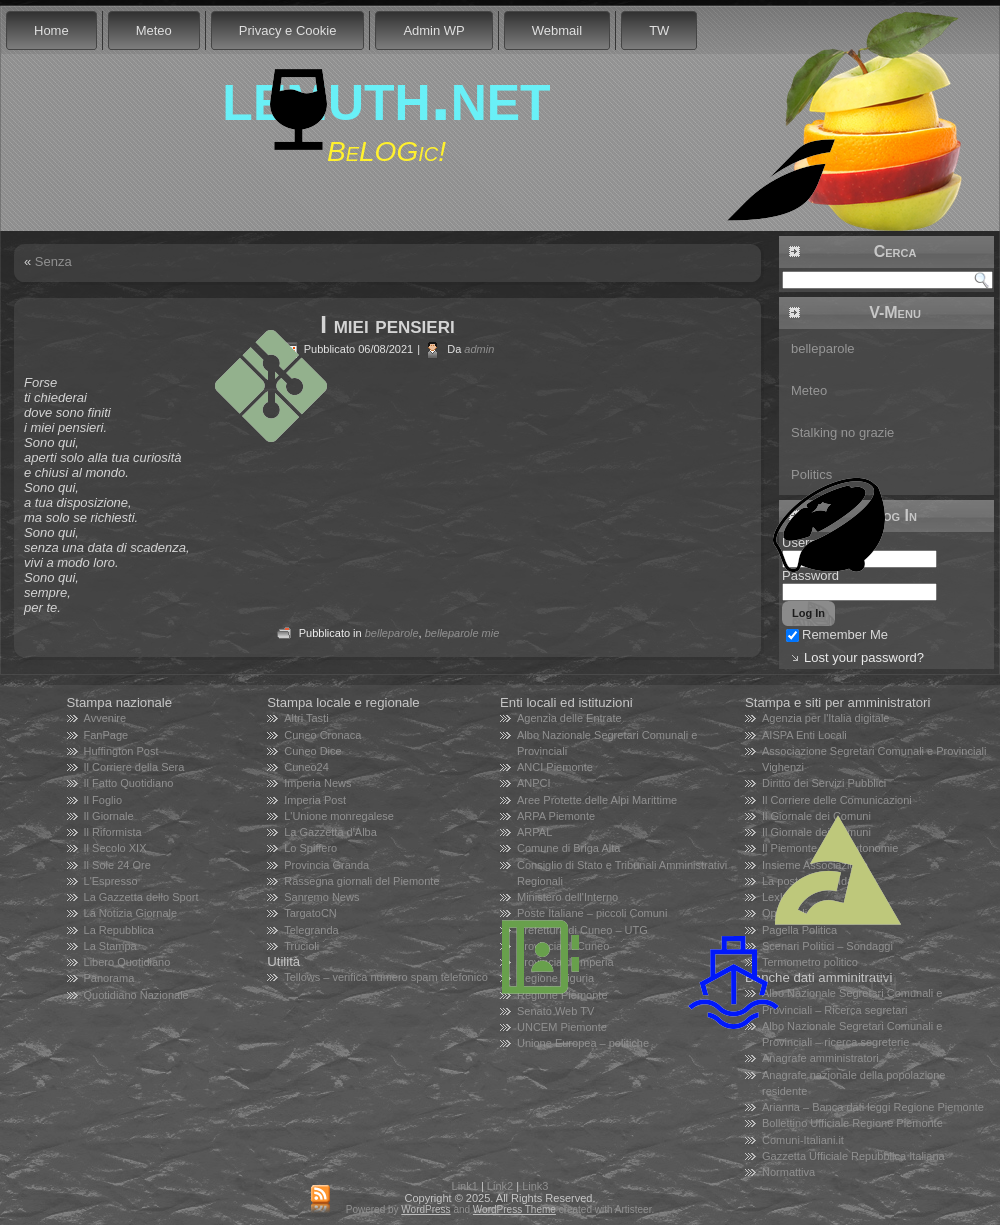 This screenshot has width=1000, height=1225. Describe the element at coordinates (829, 525) in the screenshot. I see `open the Fresh framework website or documentation` at that location.